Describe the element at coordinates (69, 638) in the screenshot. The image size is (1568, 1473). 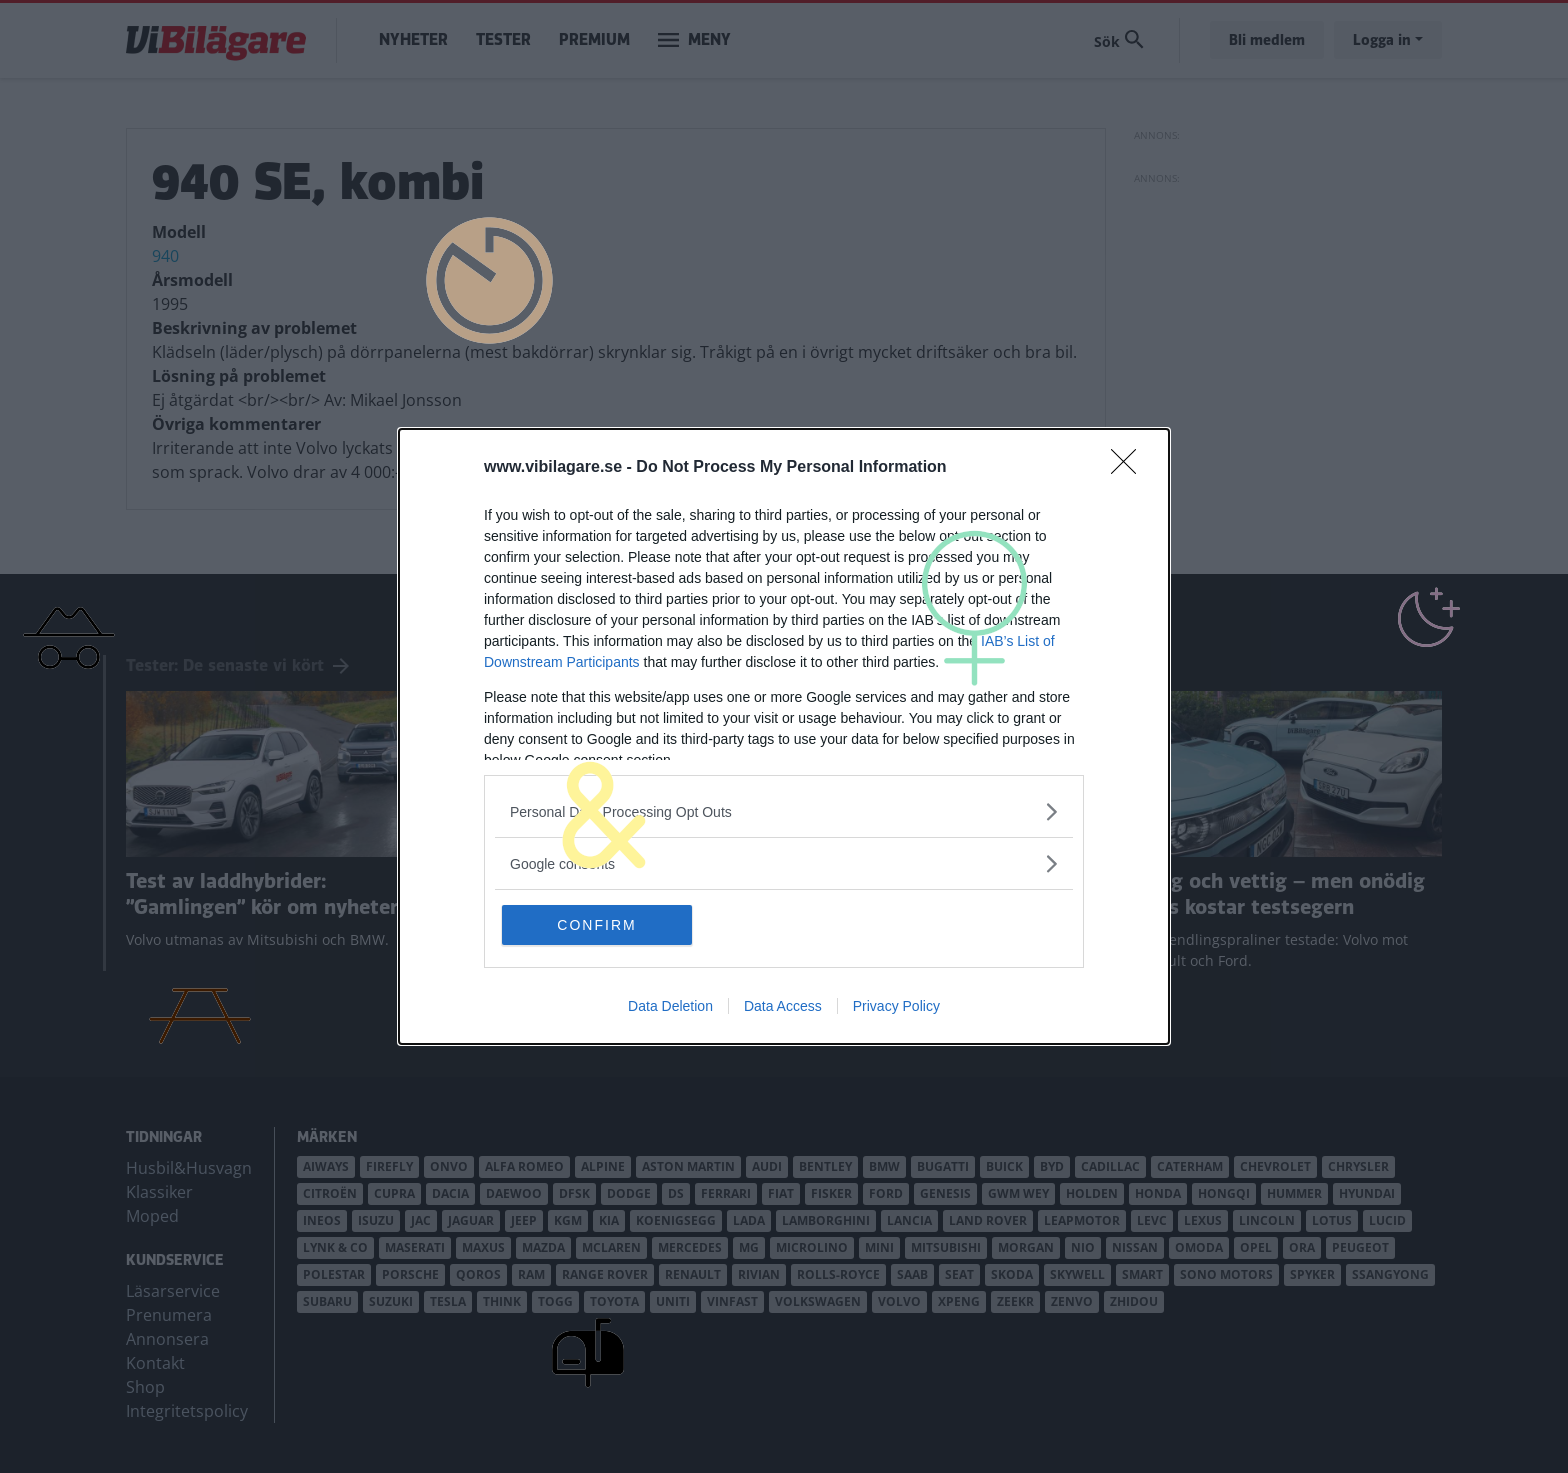
I see `enable incognito or private browsing mode` at that location.